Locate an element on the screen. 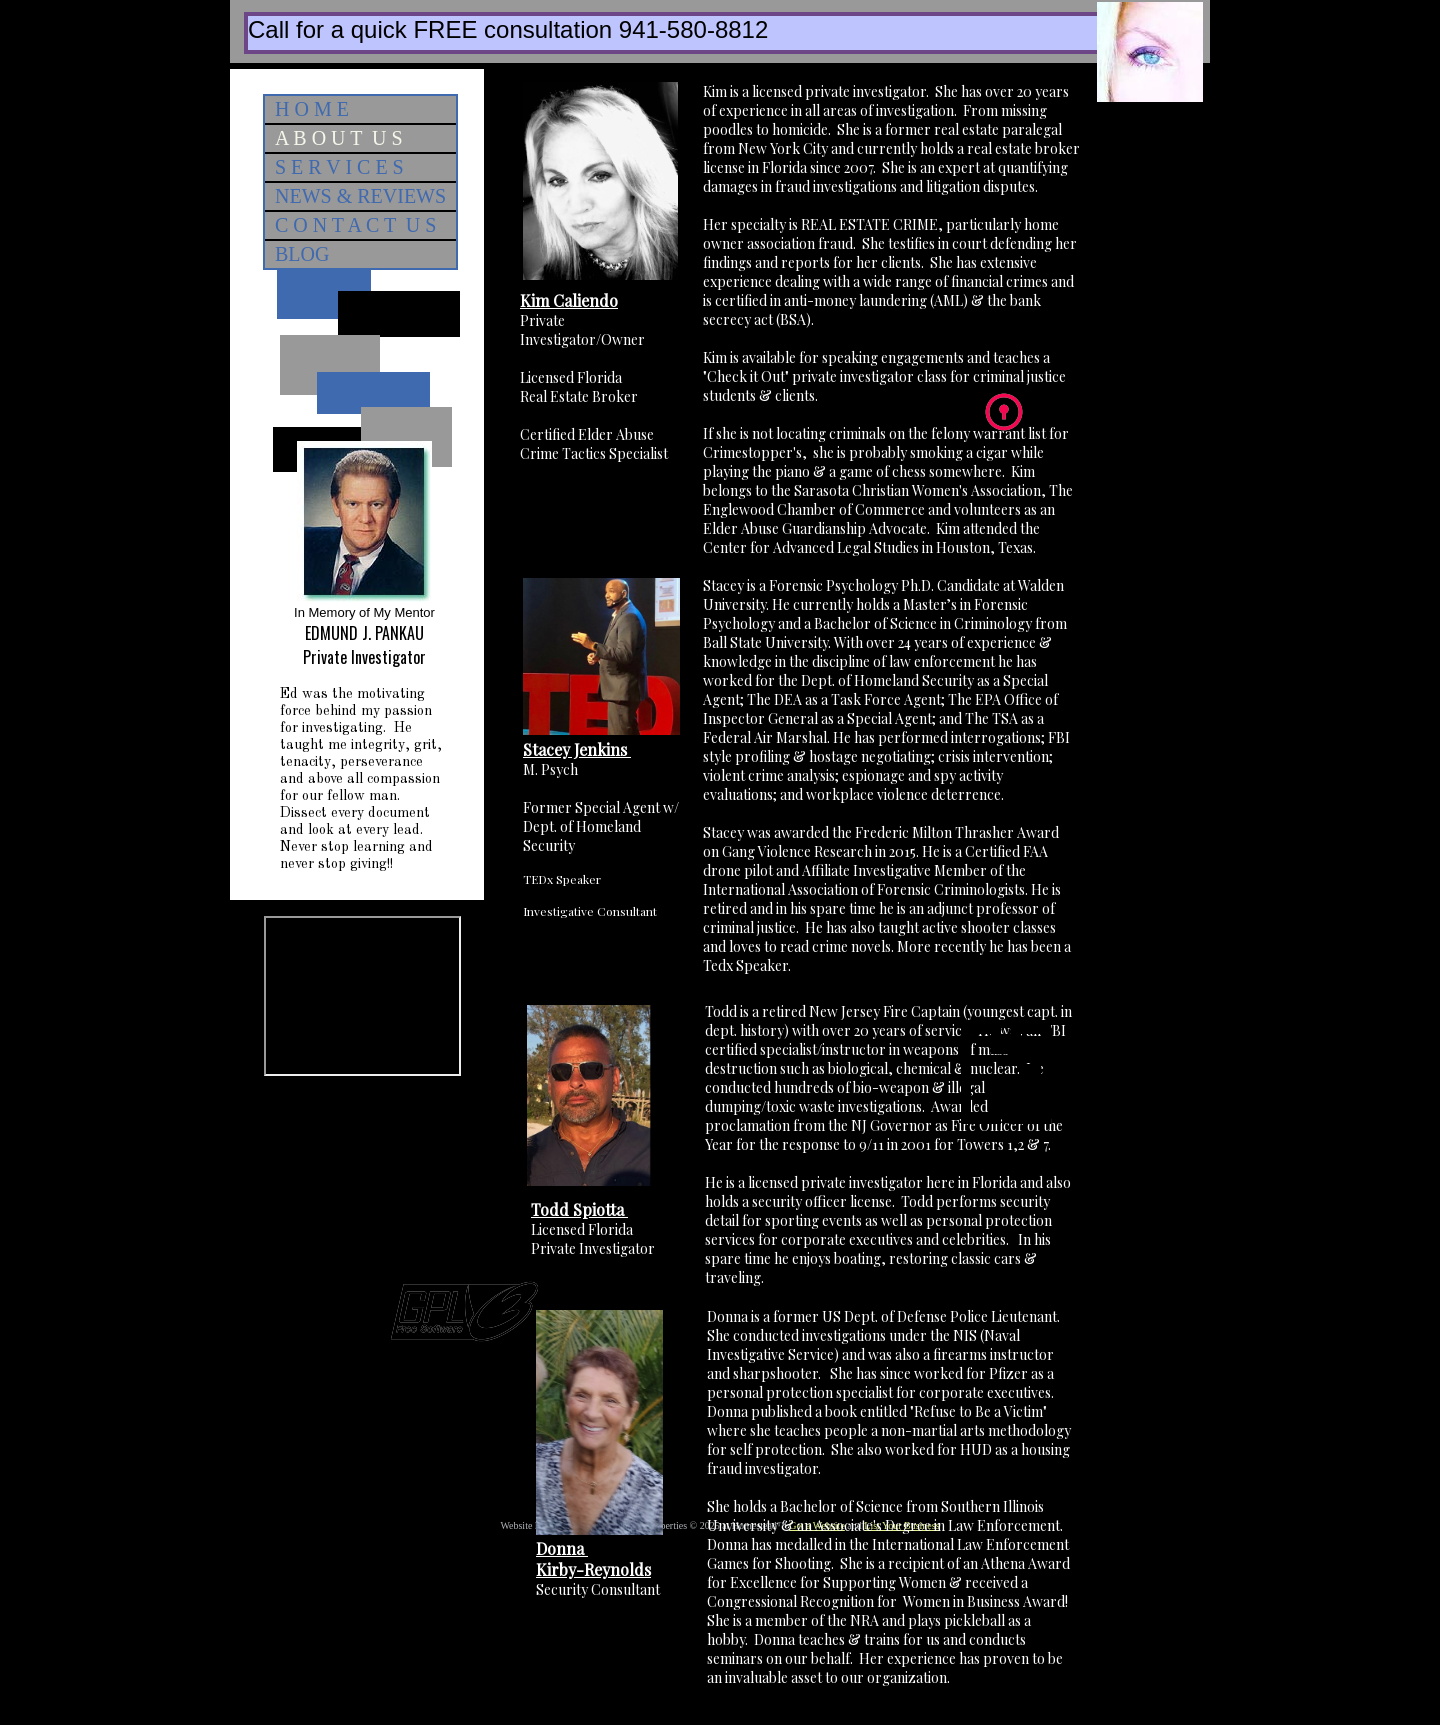  open kick streaming platform is located at coordinates (1006, 1074).